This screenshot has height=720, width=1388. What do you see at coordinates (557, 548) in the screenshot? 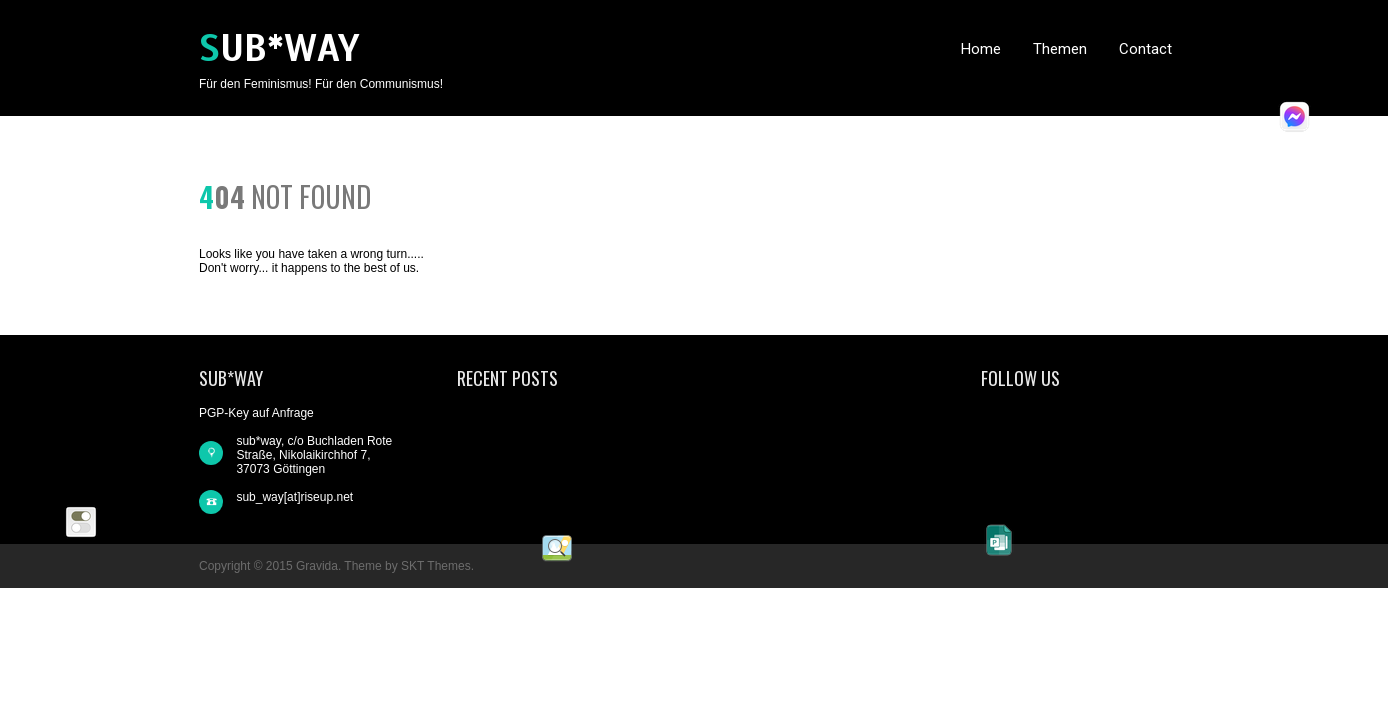
I see `open image viewer application` at bounding box center [557, 548].